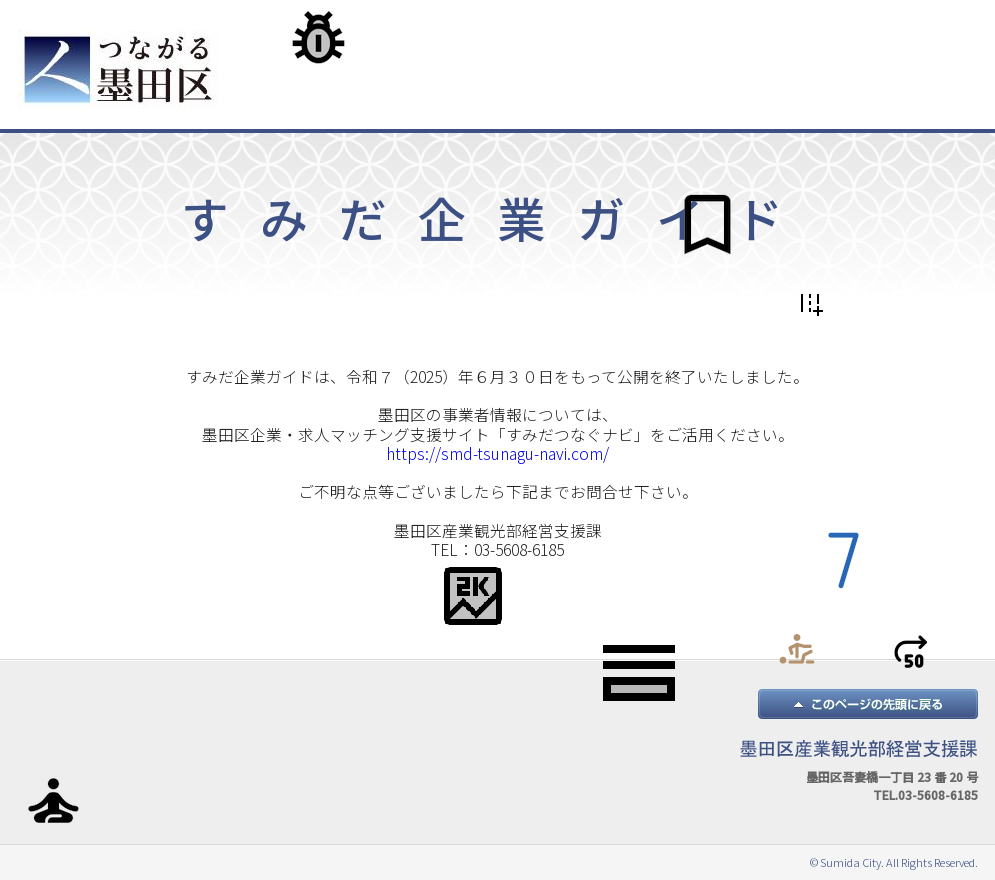  Describe the element at coordinates (843, 560) in the screenshot. I see `indicates the number seven in a list or sequence` at that location.